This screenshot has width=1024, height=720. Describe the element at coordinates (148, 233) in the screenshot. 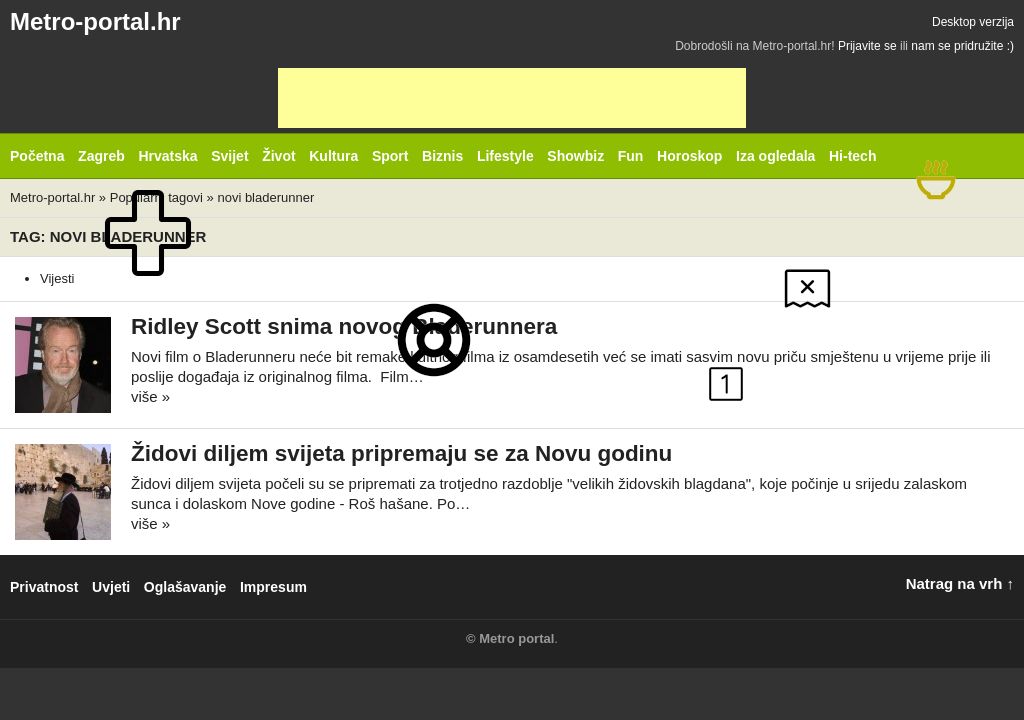

I see `access health or medical features` at that location.